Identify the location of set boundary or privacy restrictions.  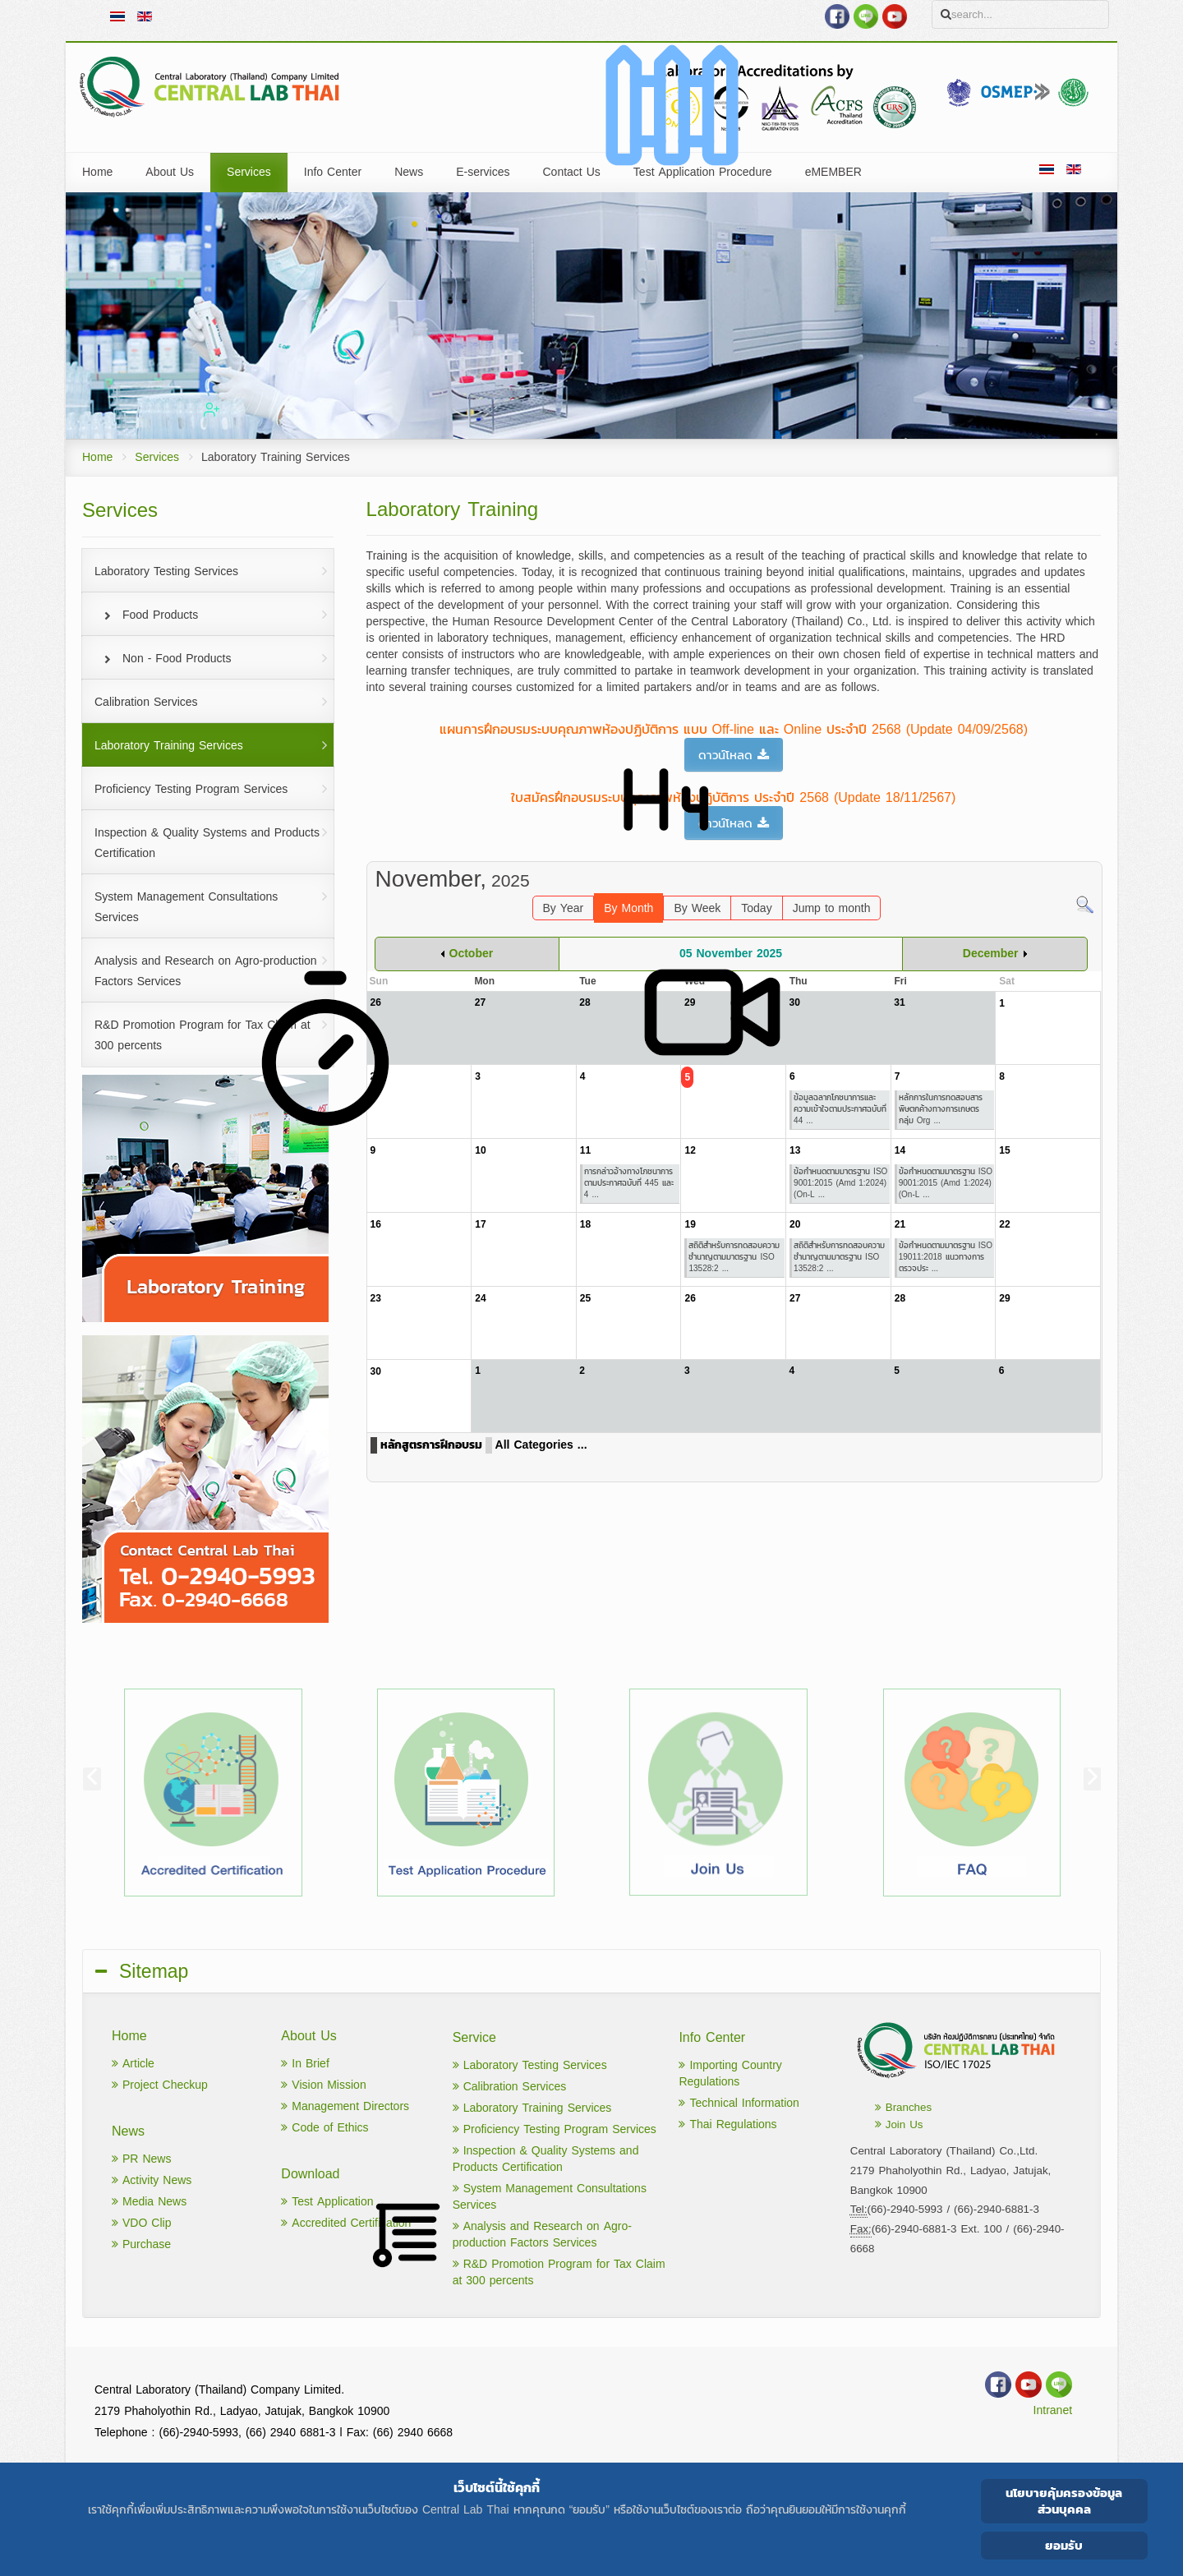
(672, 105).